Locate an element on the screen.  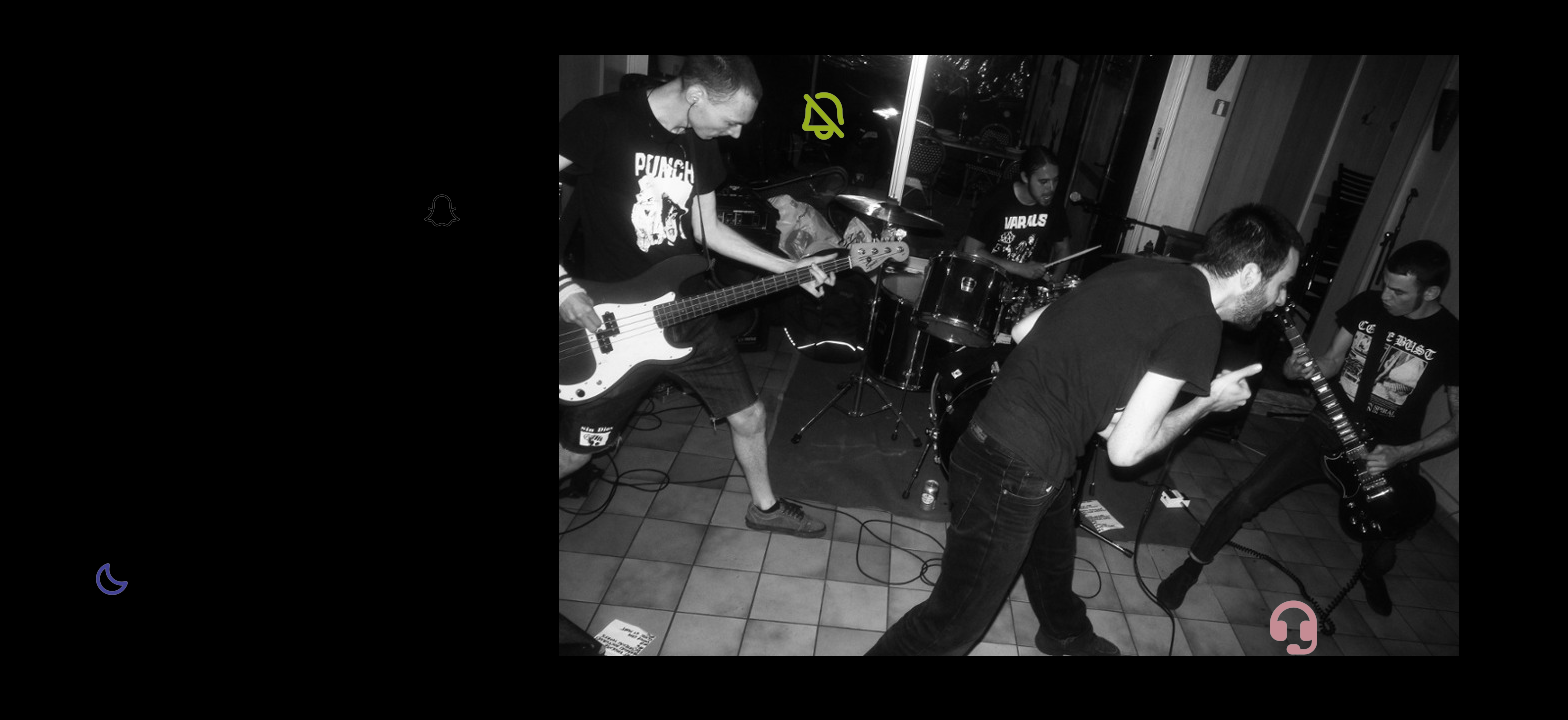
mute notifications is located at coordinates (824, 116).